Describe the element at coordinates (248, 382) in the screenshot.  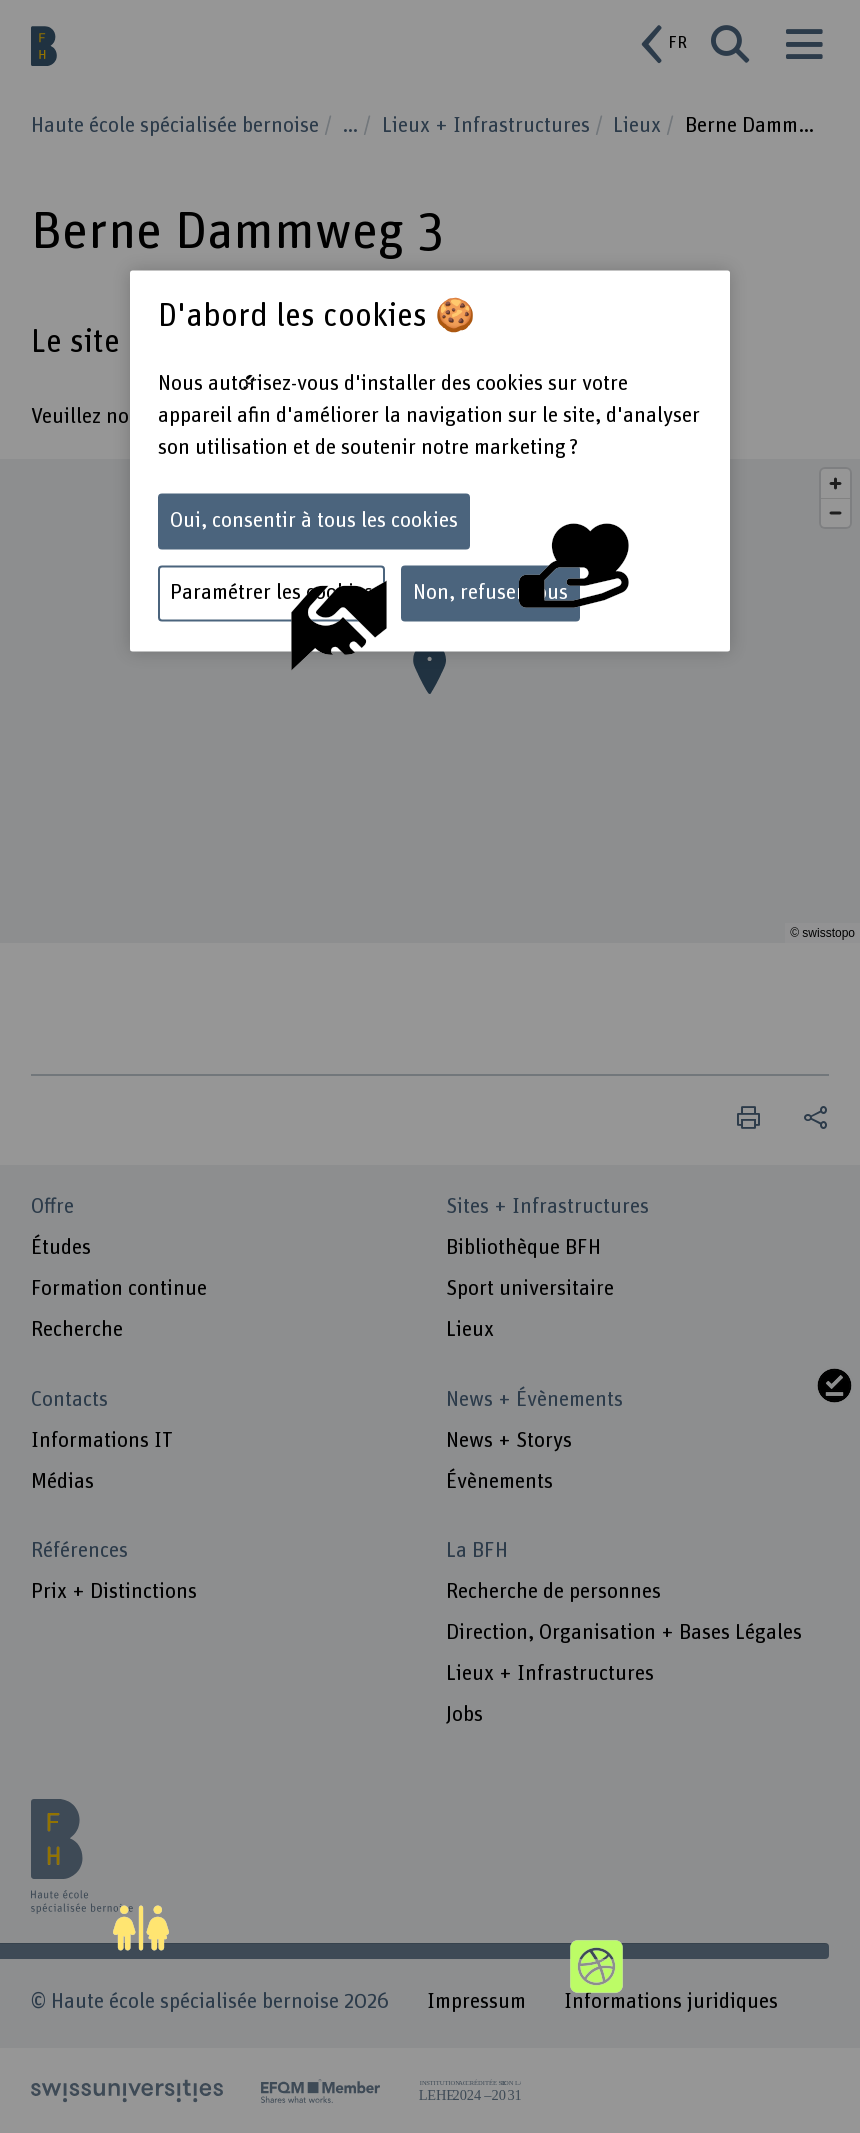
I see `indicates holiday or seasonal content` at that location.